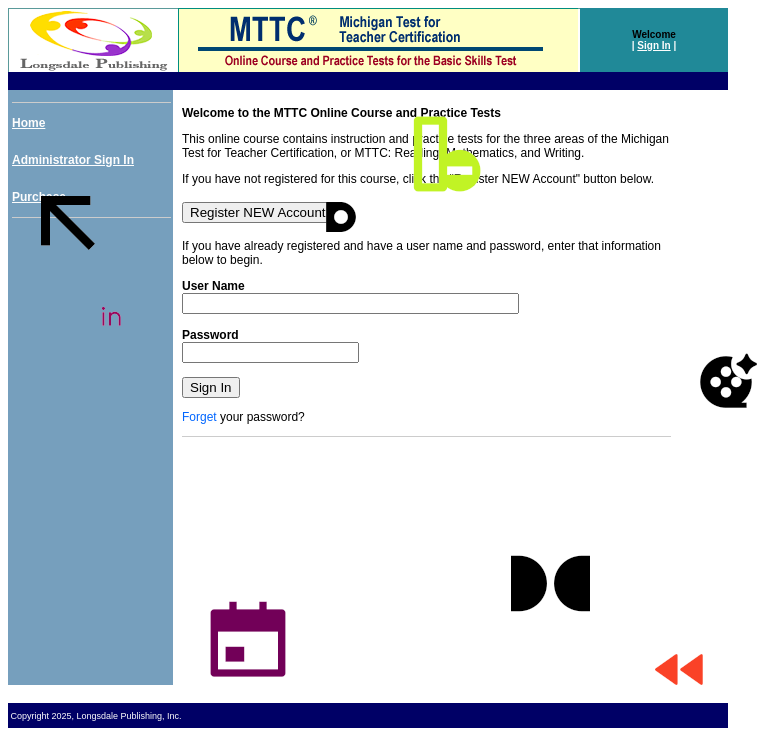  I want to click on connect with LinkedIn, so click(111, 316).